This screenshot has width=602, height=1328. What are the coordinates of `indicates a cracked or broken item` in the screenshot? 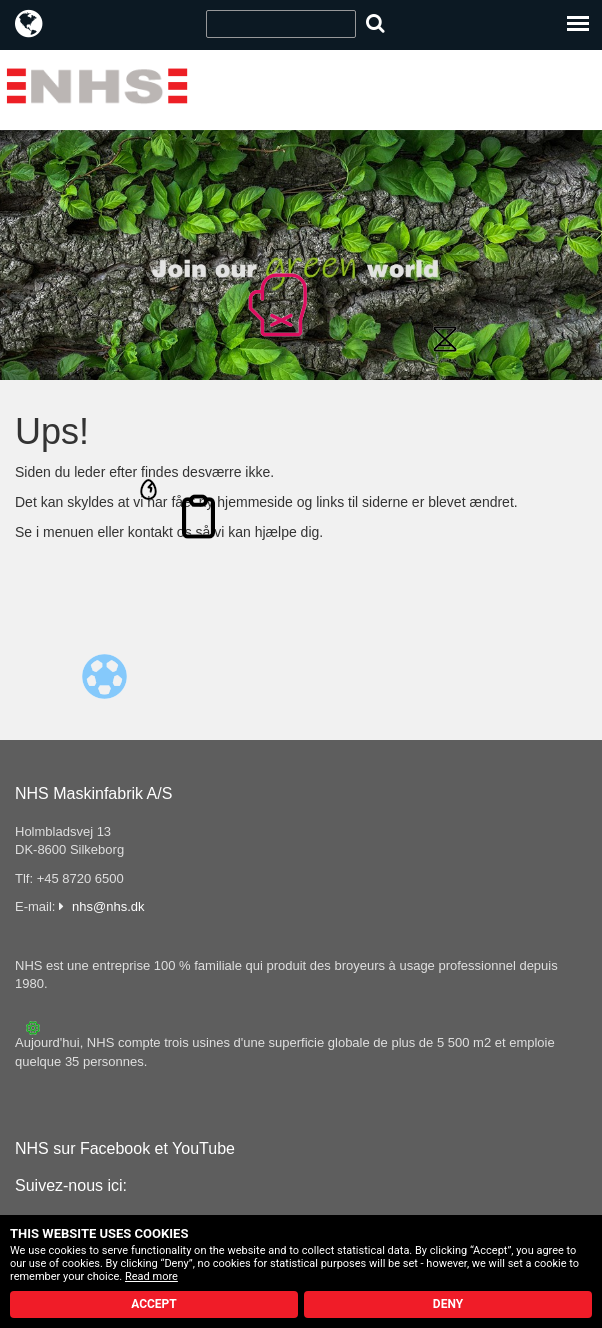 It's located at (148, 489).